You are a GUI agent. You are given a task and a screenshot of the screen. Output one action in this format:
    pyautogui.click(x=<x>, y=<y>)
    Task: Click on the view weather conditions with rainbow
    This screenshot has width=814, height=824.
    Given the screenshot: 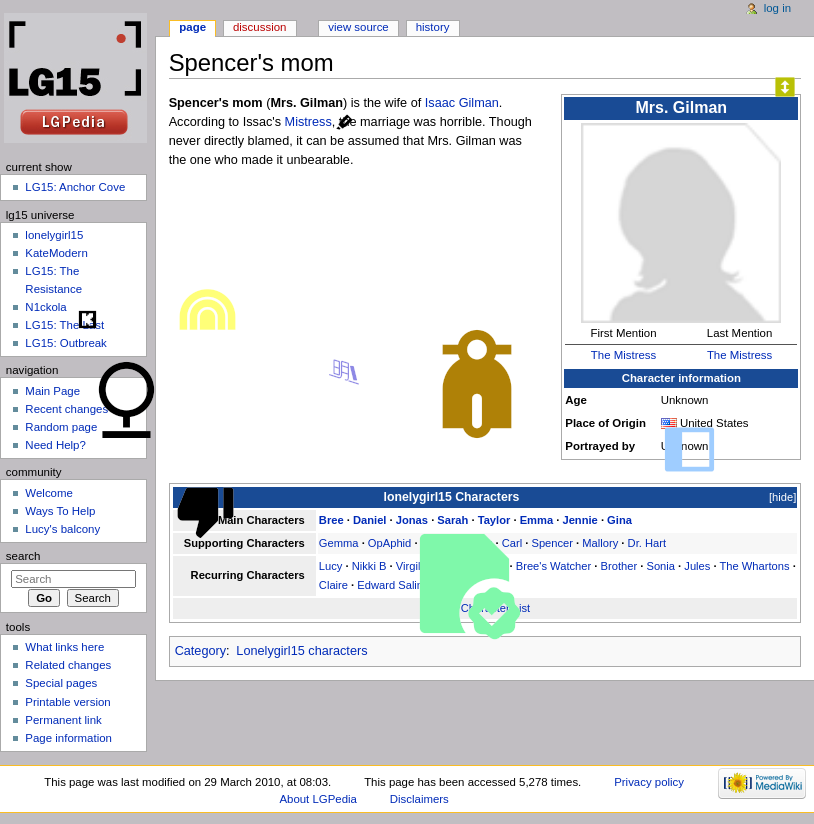 What is the action you would take?
    pyautogui.click(x=207, y=309)
    